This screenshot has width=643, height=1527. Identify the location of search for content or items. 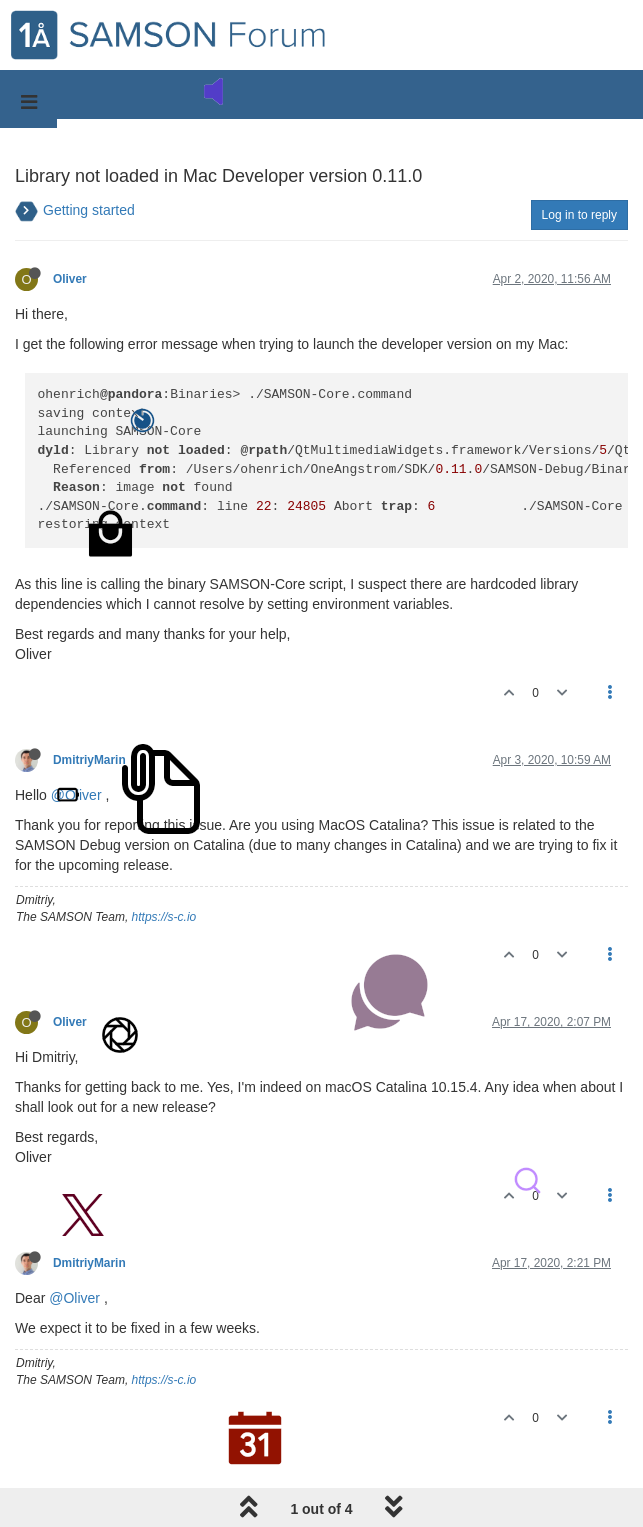
(527, 1180).